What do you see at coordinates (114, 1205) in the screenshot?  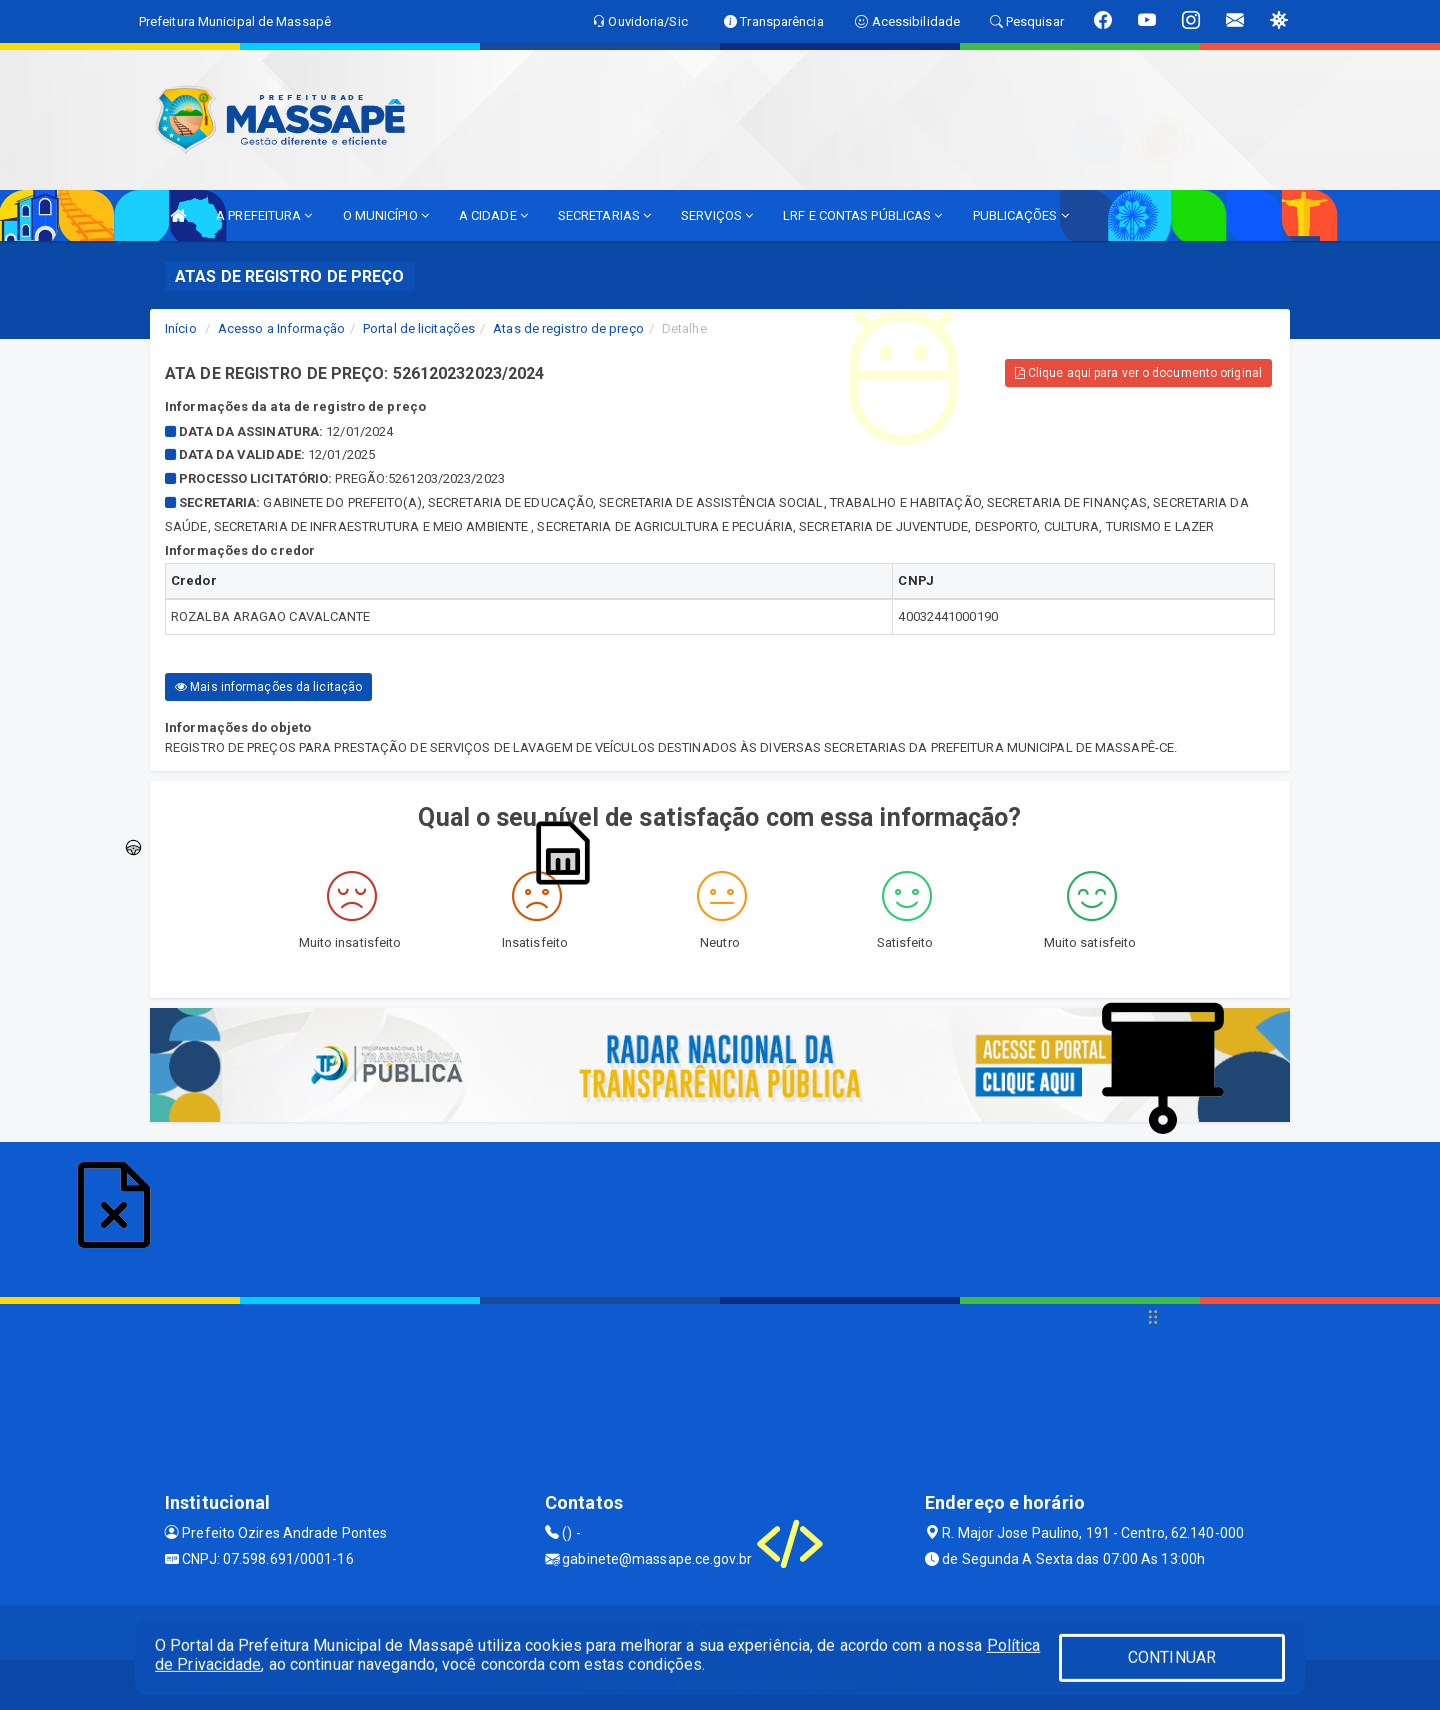 I see `delete or remove a file` at bounding box center [114, 1205].